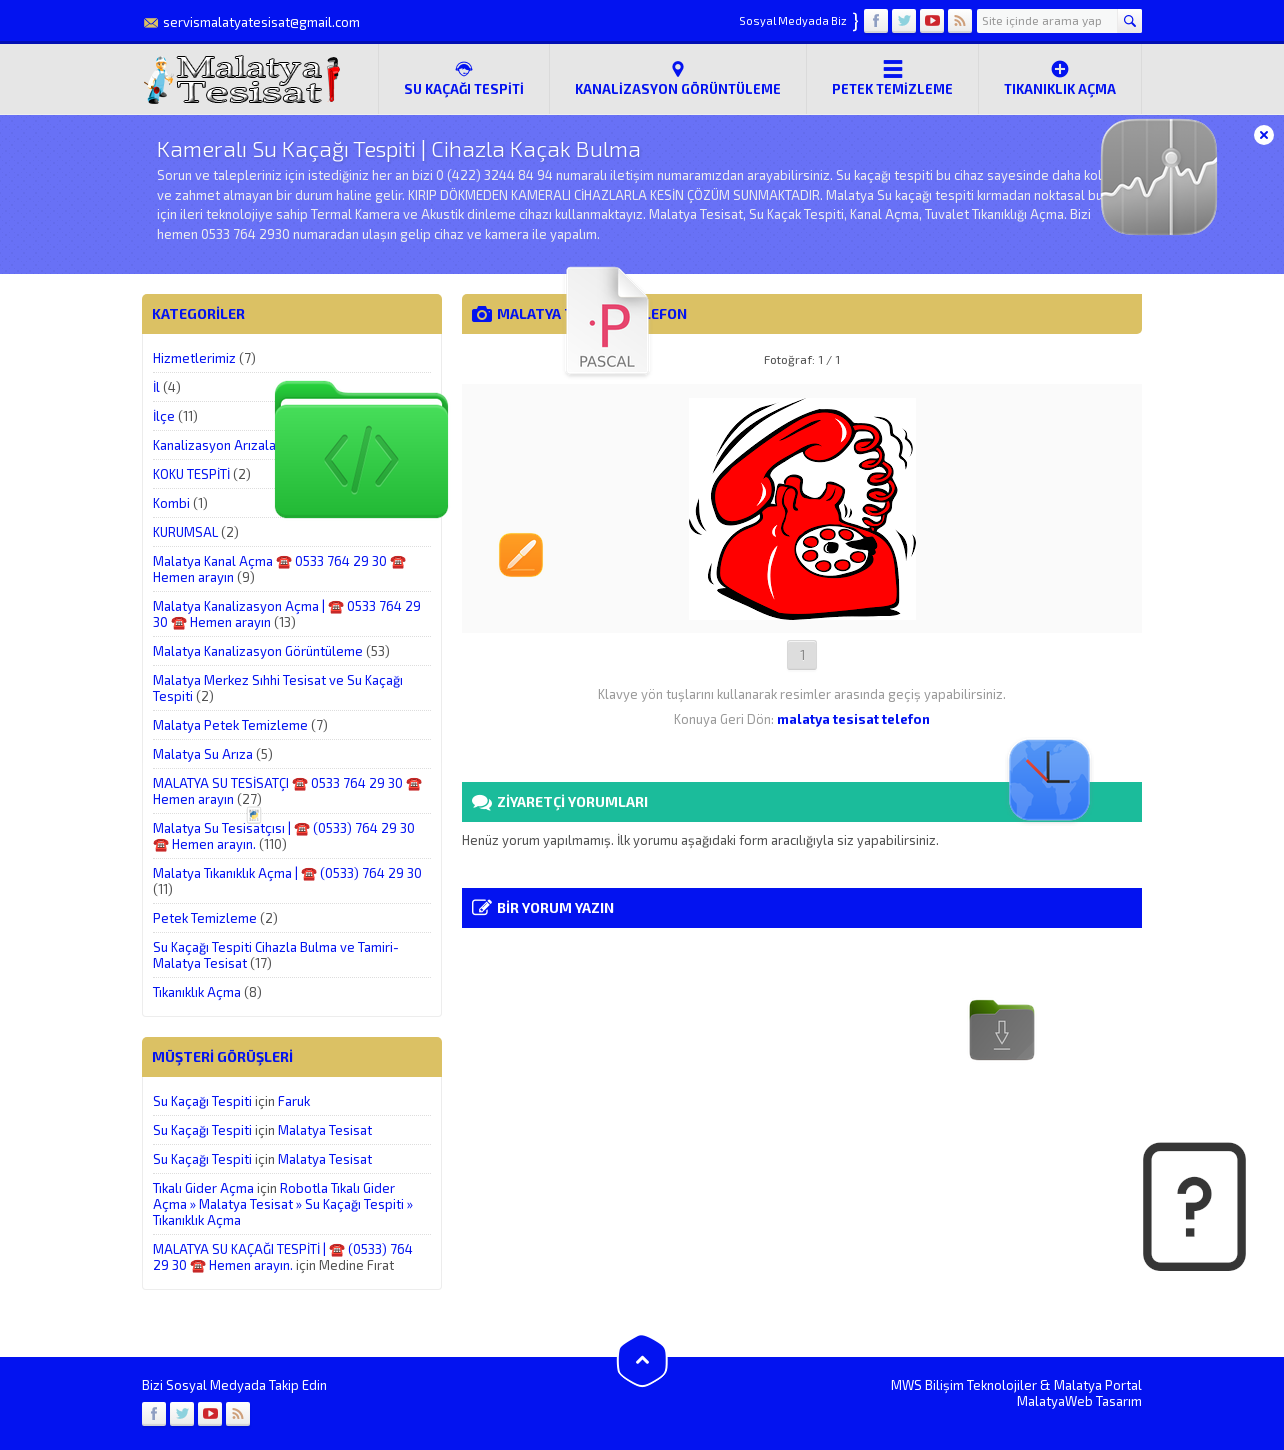 The width and height of the screenshot is (1284, 1450). Describe the element at coordinates (521, 555) in the screenshot. I see `open LibreOffice Impress presentation software` at that location.